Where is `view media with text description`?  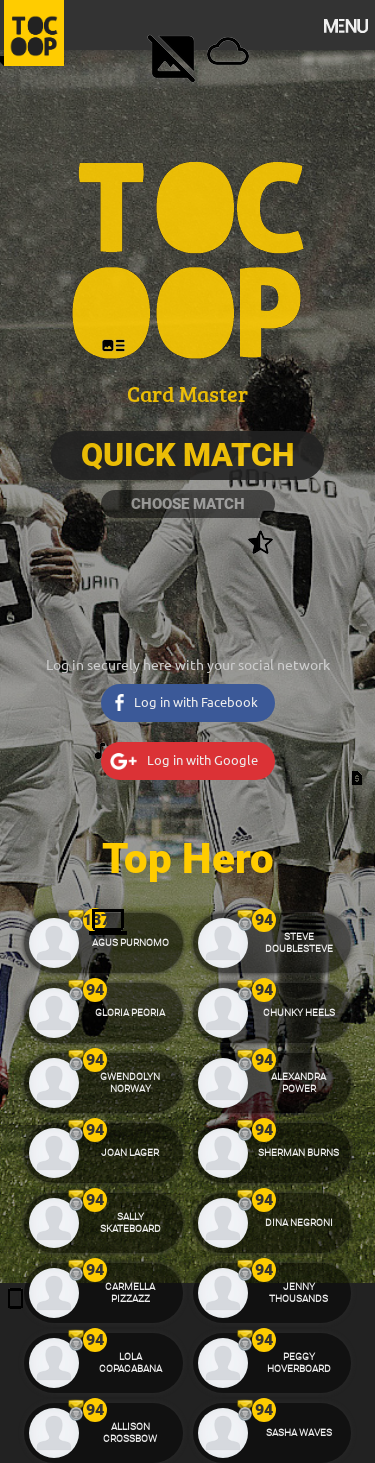
view media with text description is located at coordinates (113, 345).